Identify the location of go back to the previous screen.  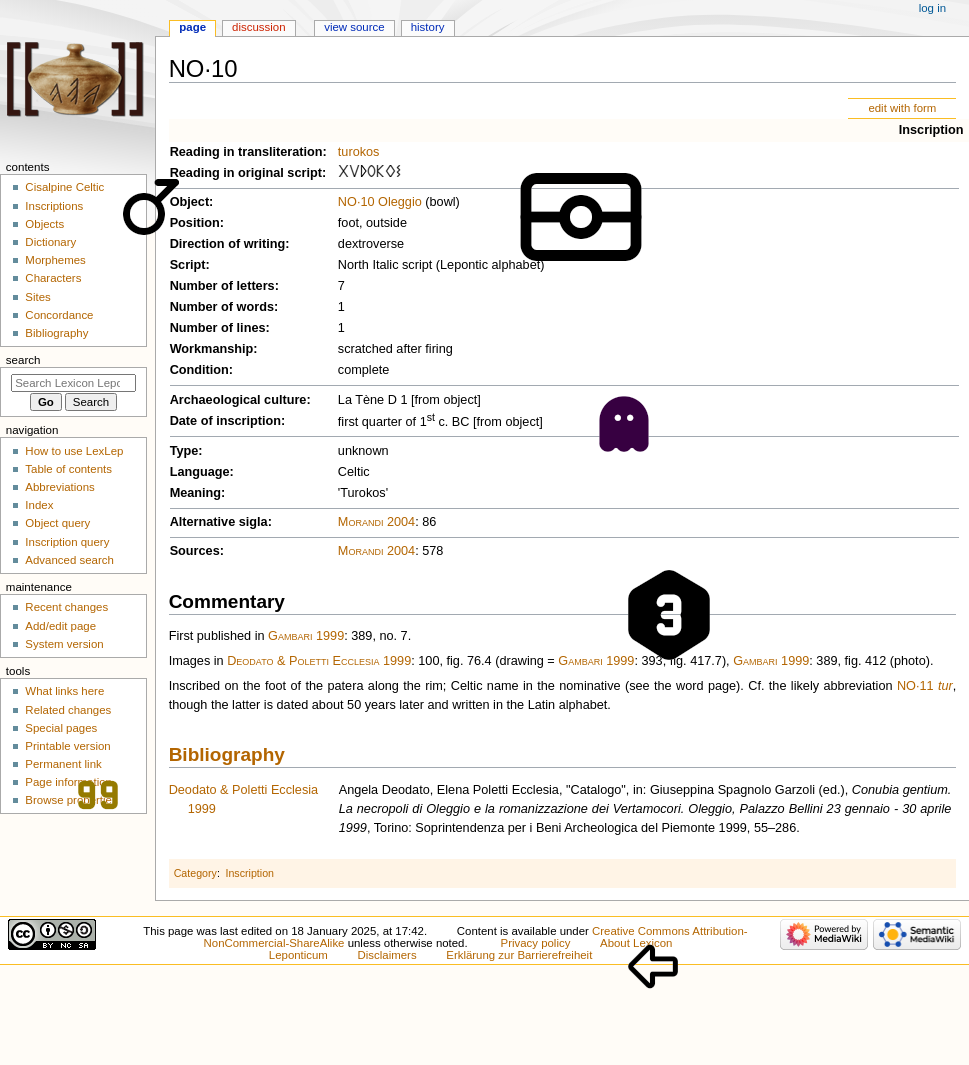
(652, 966).